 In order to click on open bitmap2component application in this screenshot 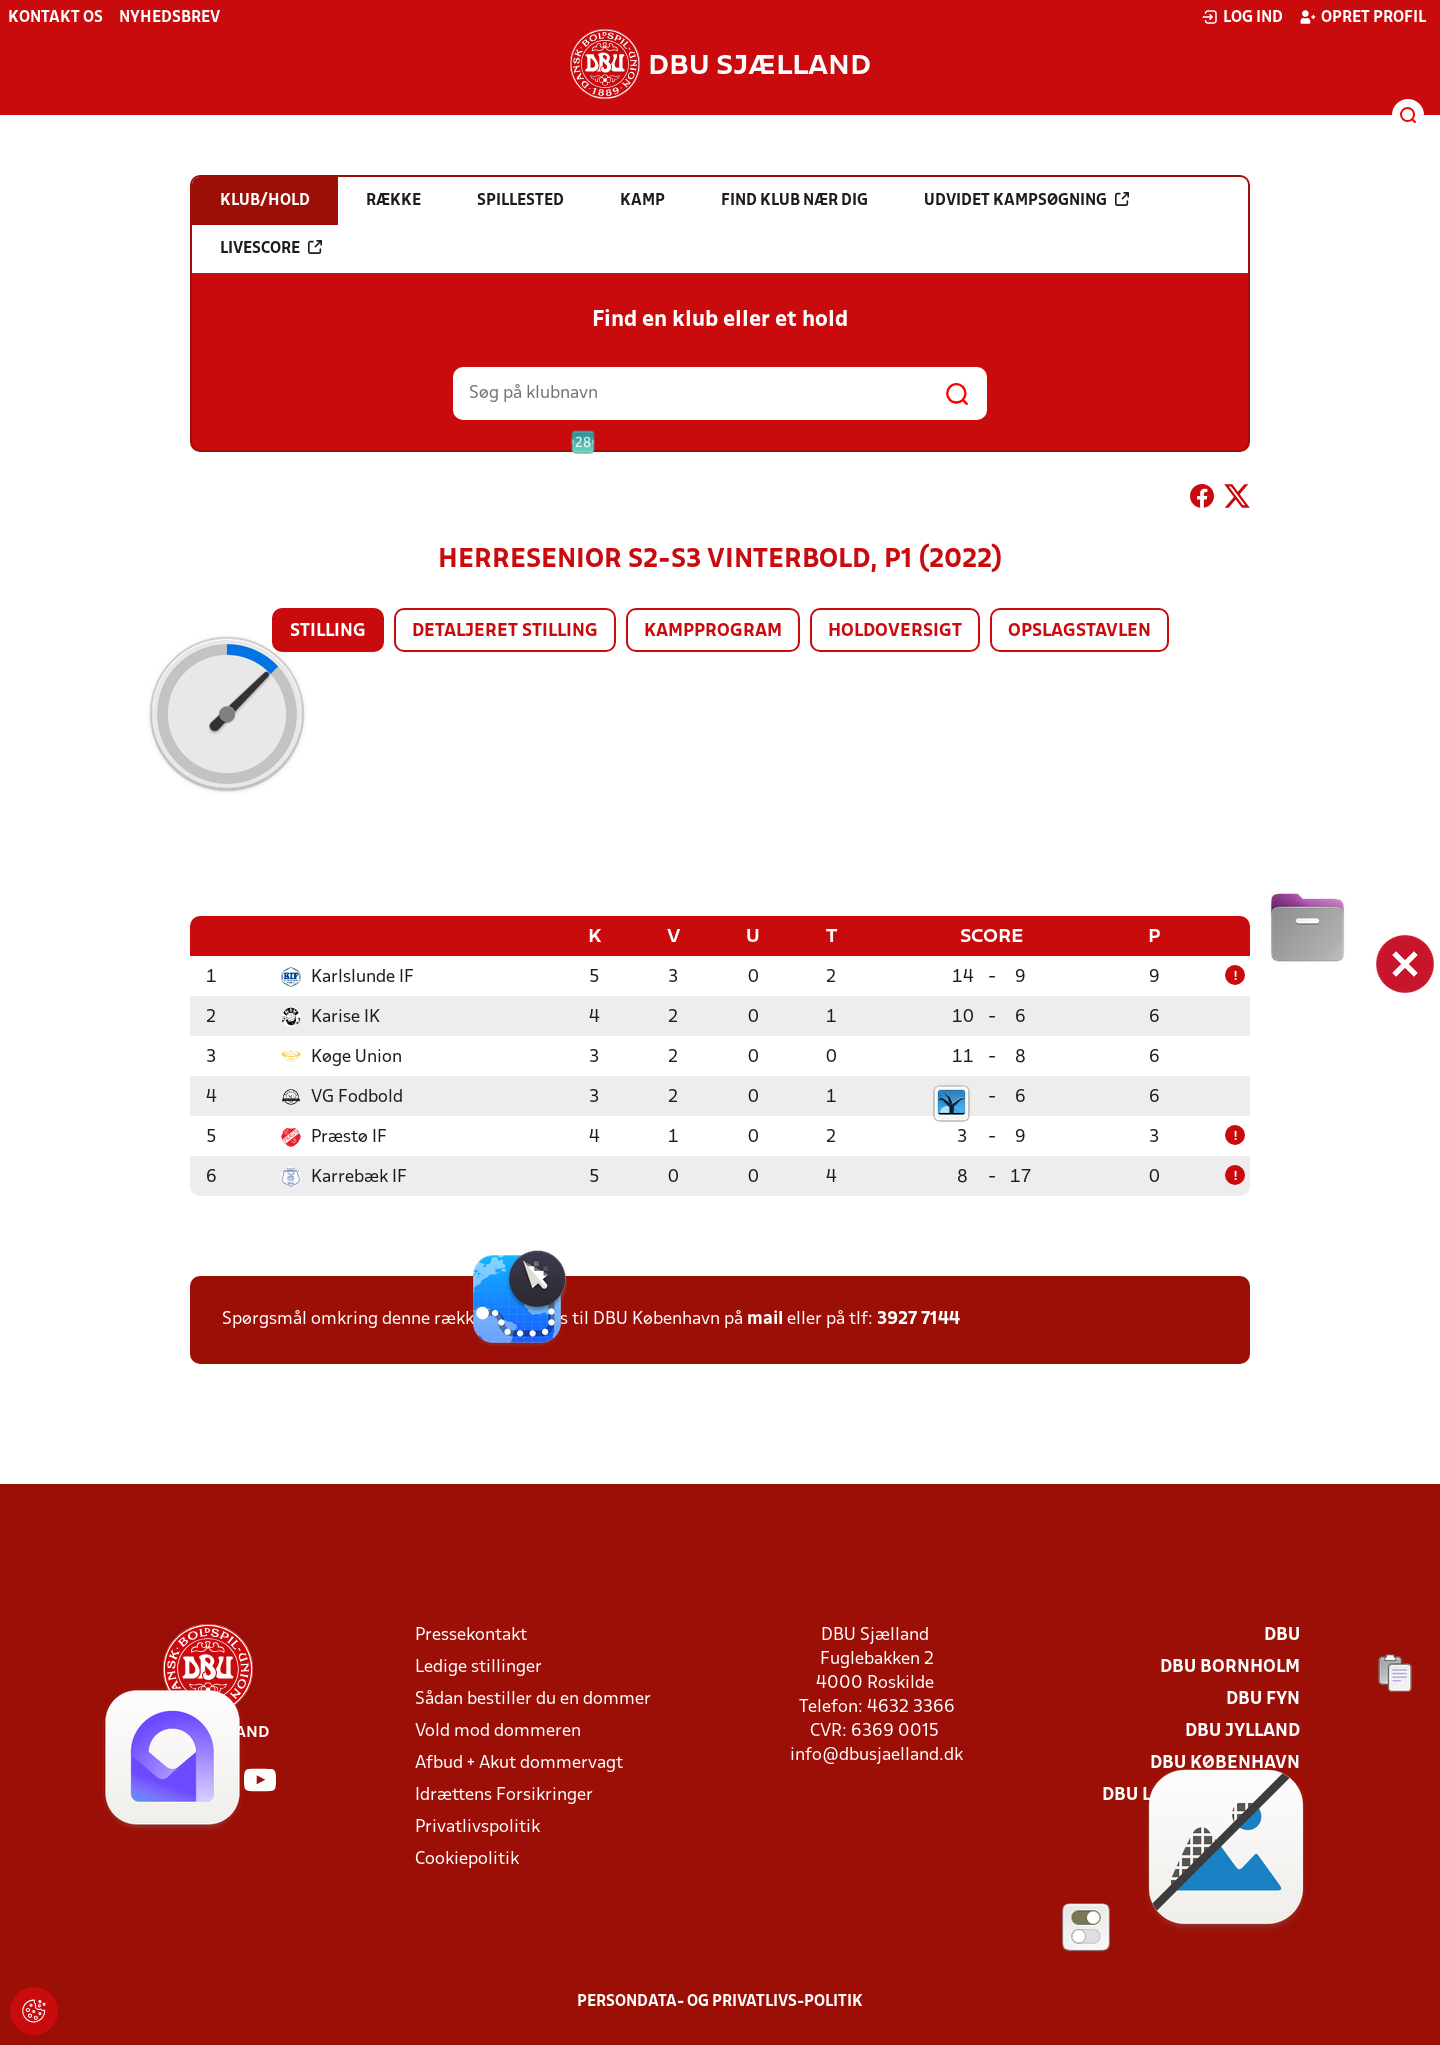, I will do `click(1226, 1847)`.